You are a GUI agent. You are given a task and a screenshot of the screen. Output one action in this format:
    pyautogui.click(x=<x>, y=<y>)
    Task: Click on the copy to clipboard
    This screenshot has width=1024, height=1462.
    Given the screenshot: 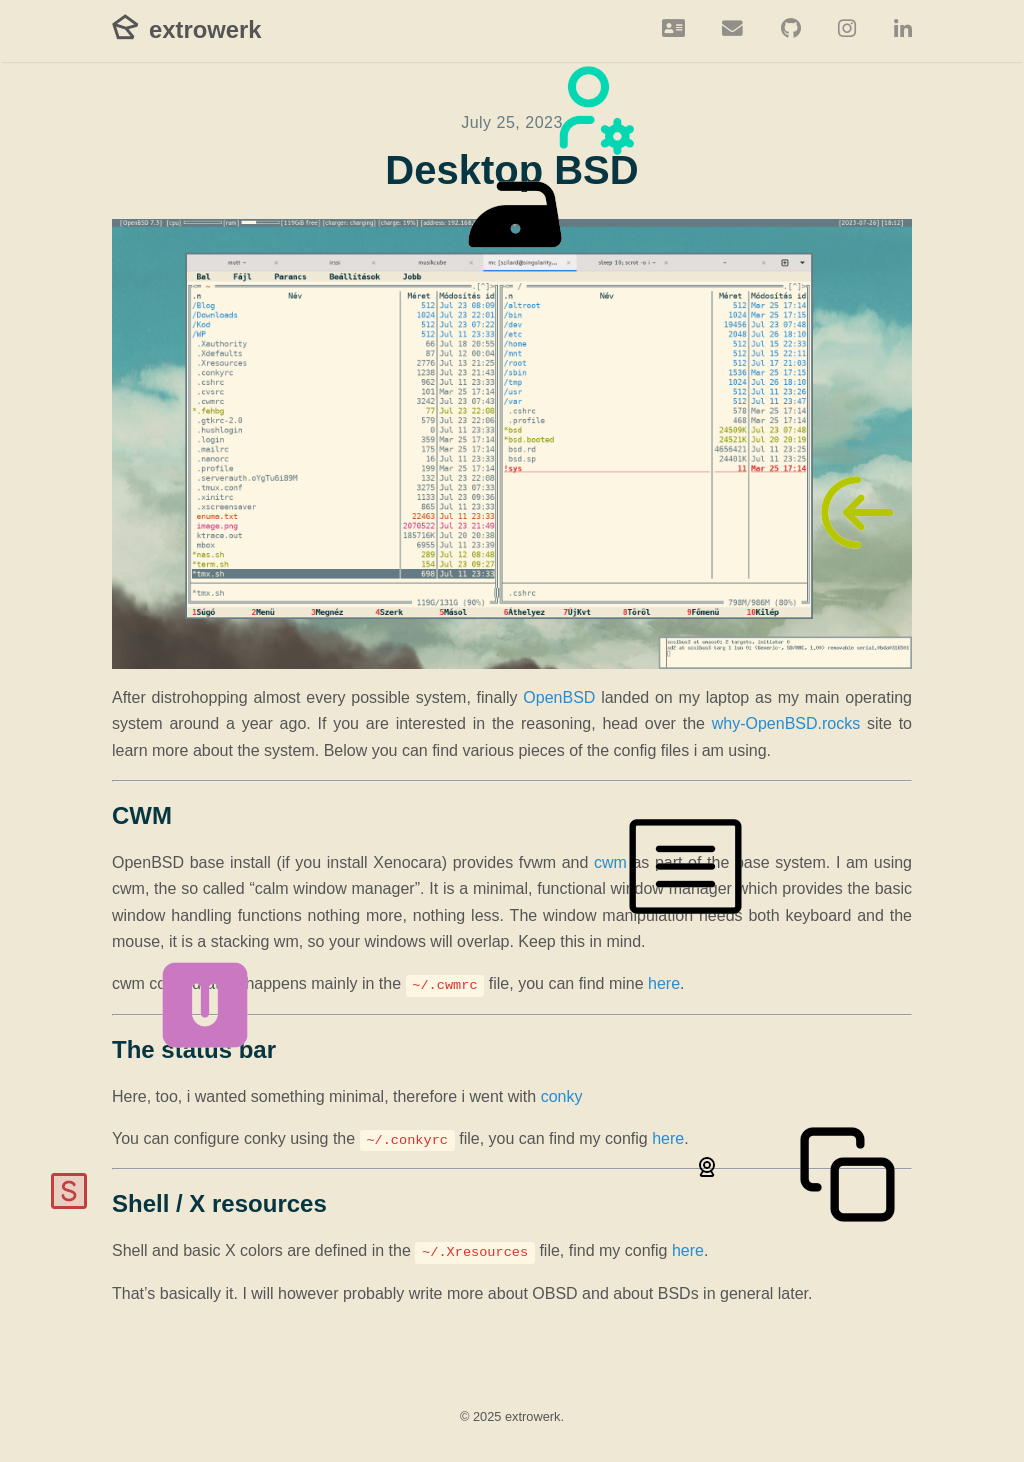 What is the action you would take?
    pyautogui.click(x=847, y=1174)
    